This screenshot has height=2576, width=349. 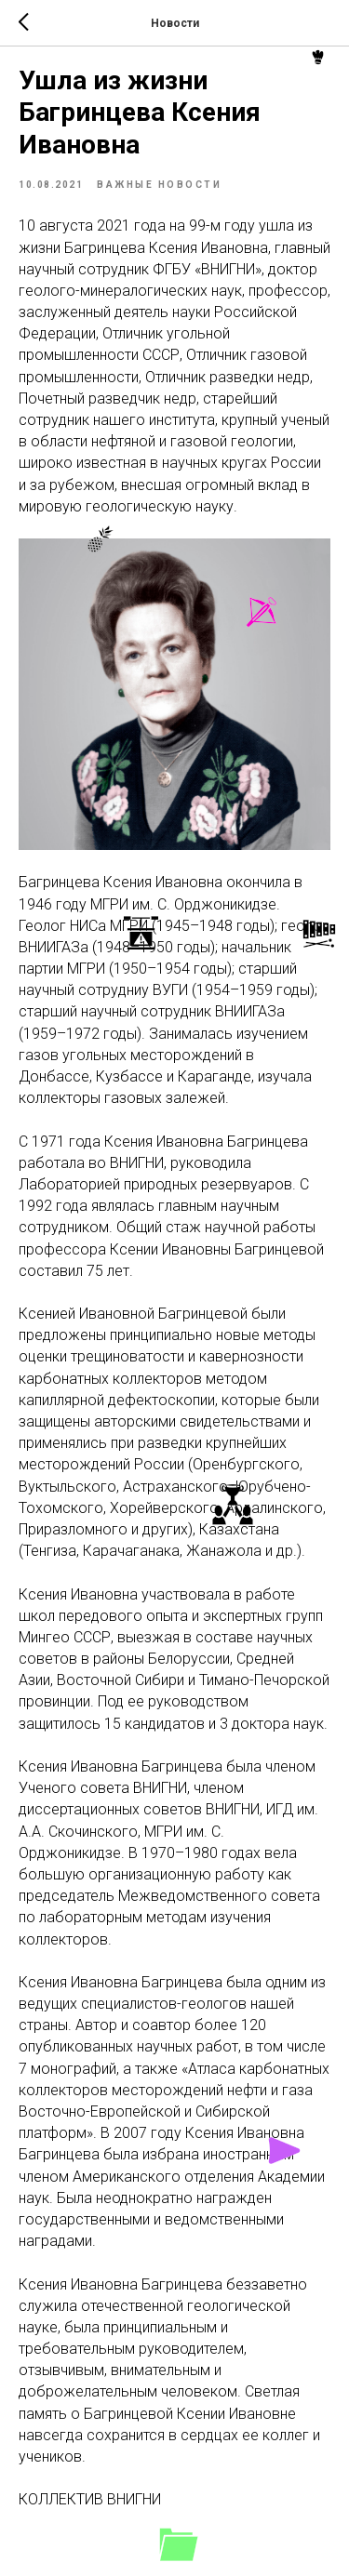 What do you see at coordinates (319, 934) in the screenshot?
I see `access music or sound settings` at bounding box center [319, 934].